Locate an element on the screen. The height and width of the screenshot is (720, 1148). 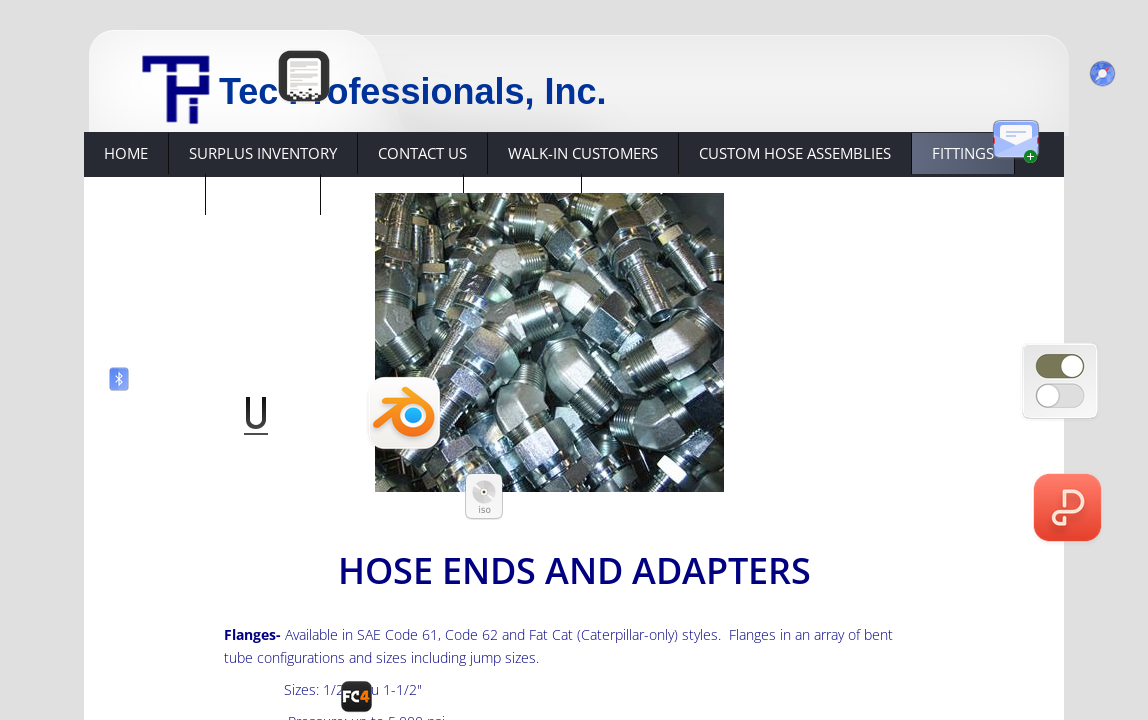
open gnome web browser (epiphany) is located at coordinates (1102, 73).